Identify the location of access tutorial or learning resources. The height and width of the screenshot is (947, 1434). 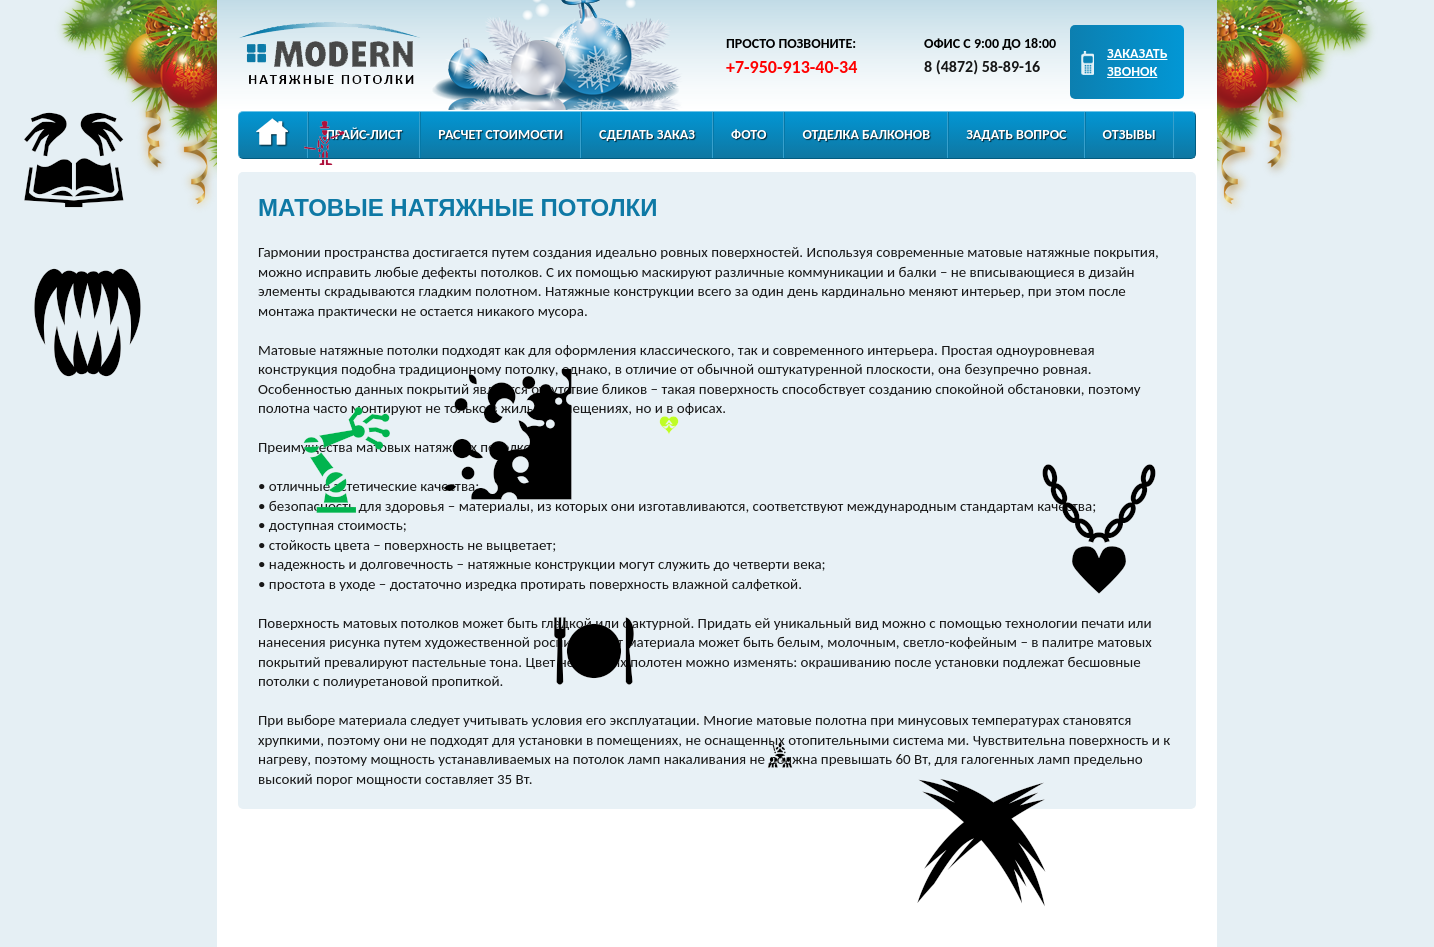
(73, 162).